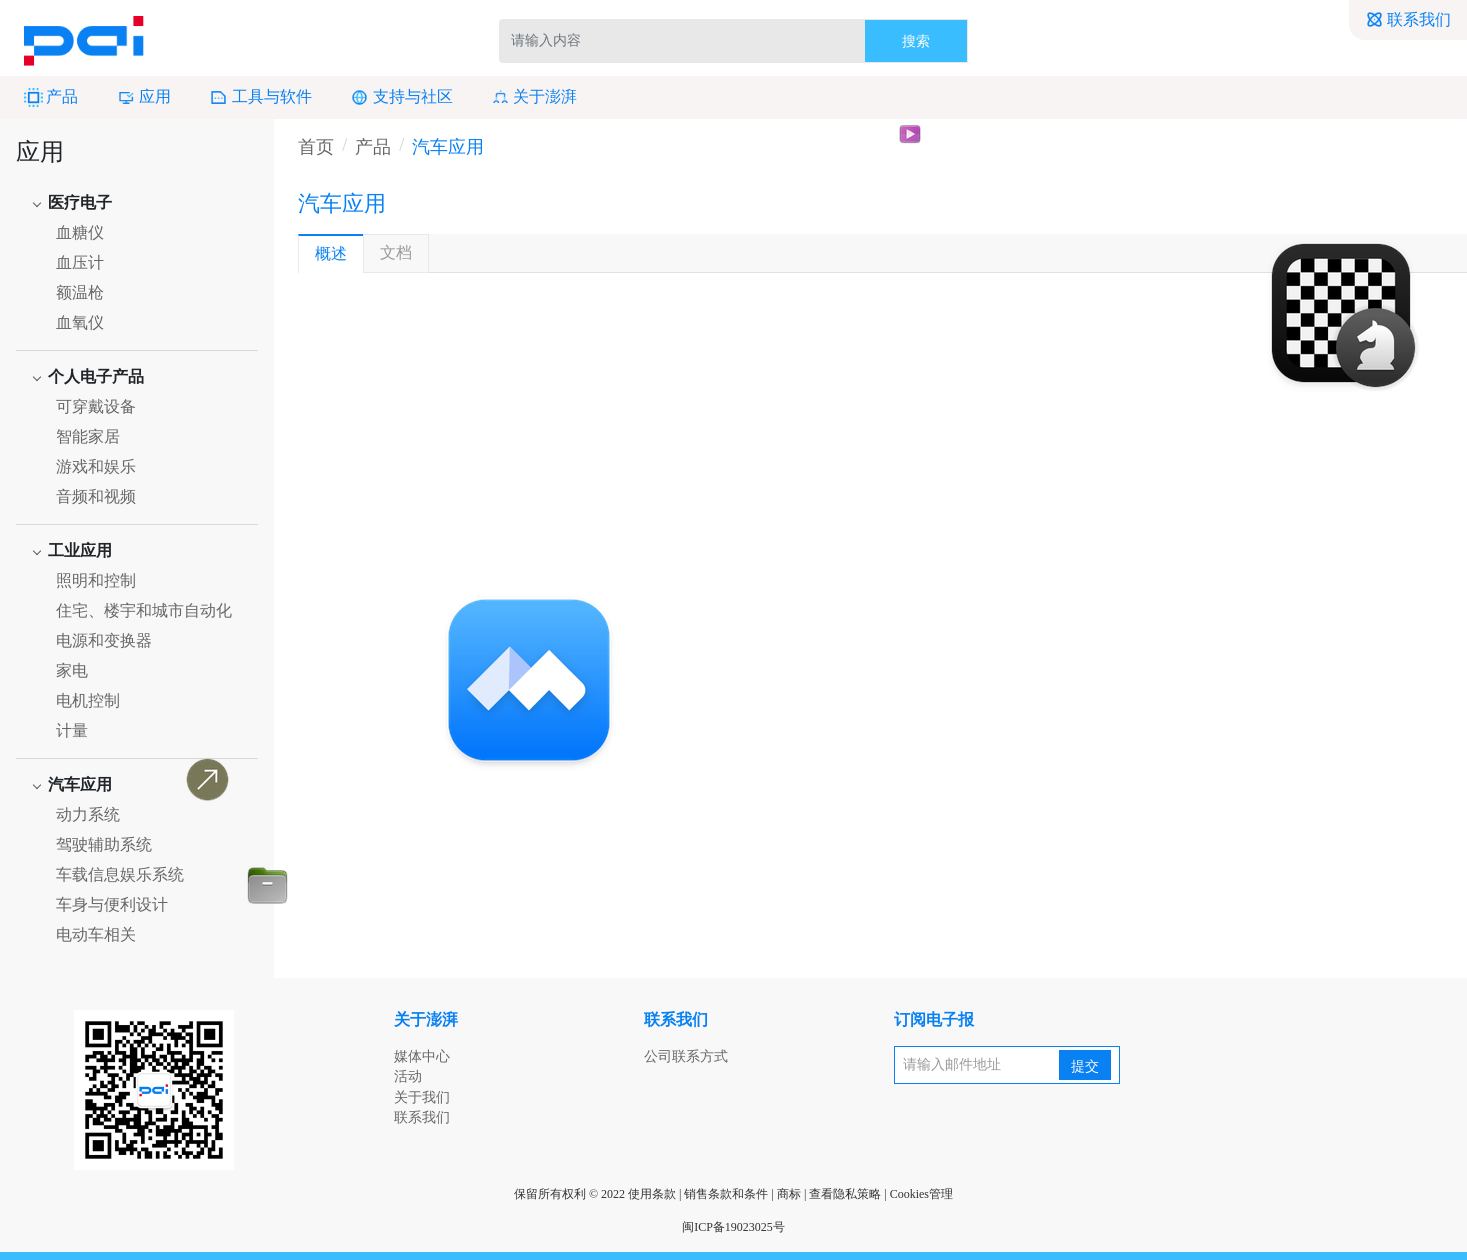  What do you see at coordinates (529, 680) in the screenshot?
I see `open meeting or video conferencing app` at bounding box center [529, 680].